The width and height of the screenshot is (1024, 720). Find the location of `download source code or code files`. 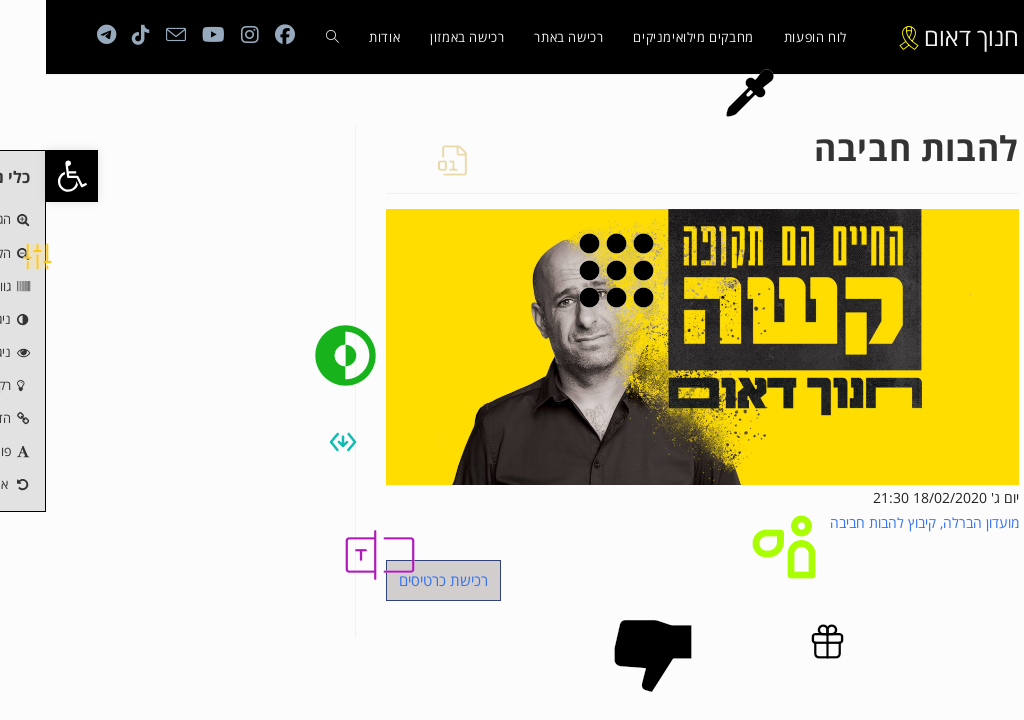

download source code or code files is located at coordinates (343, 442).